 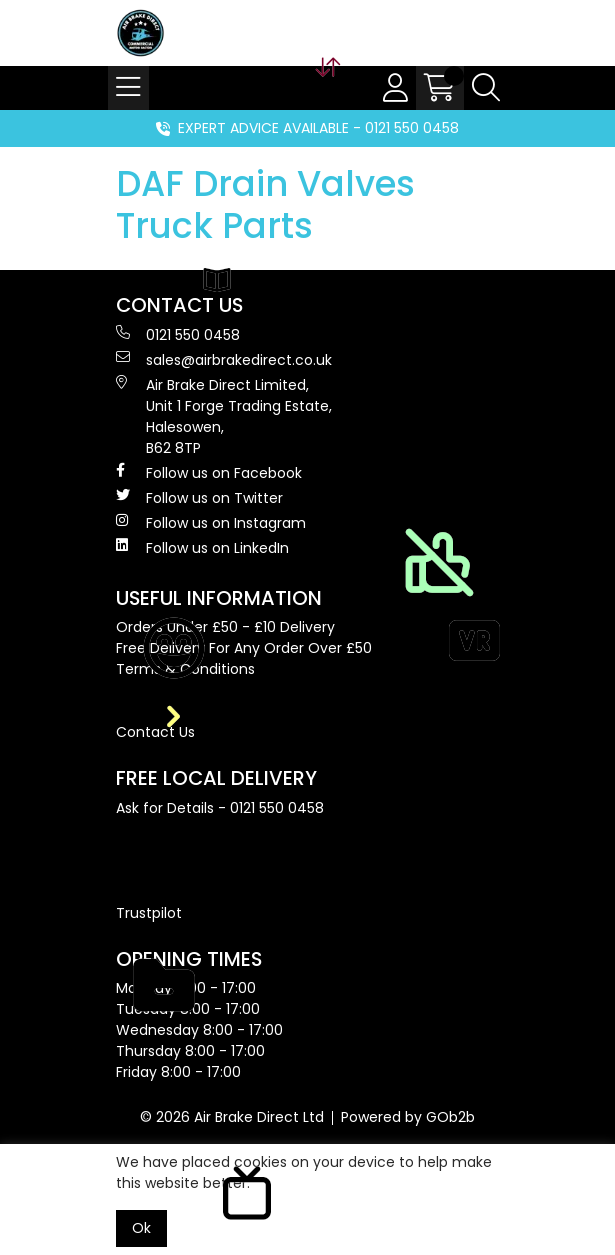 What do you see at coordinates (172, 716) in the screenshot?
I see `navigate to the next item or screen` at bounding box center [172, 716].